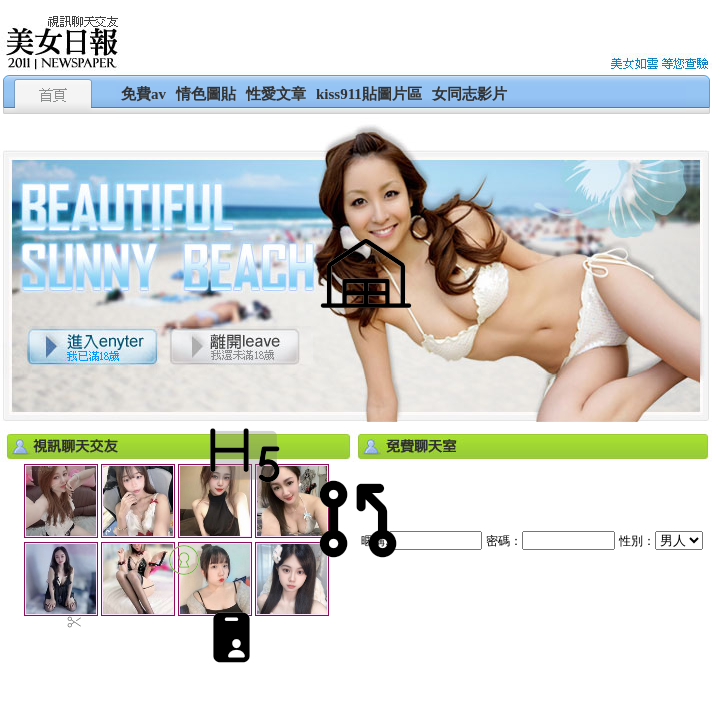 Image resolution: width=712 pixels, height=720 pixels. What do you see at coordinates (241, 454) in the screenshot?
I see `format text as heading level 5` at bounding box center [241, 454].